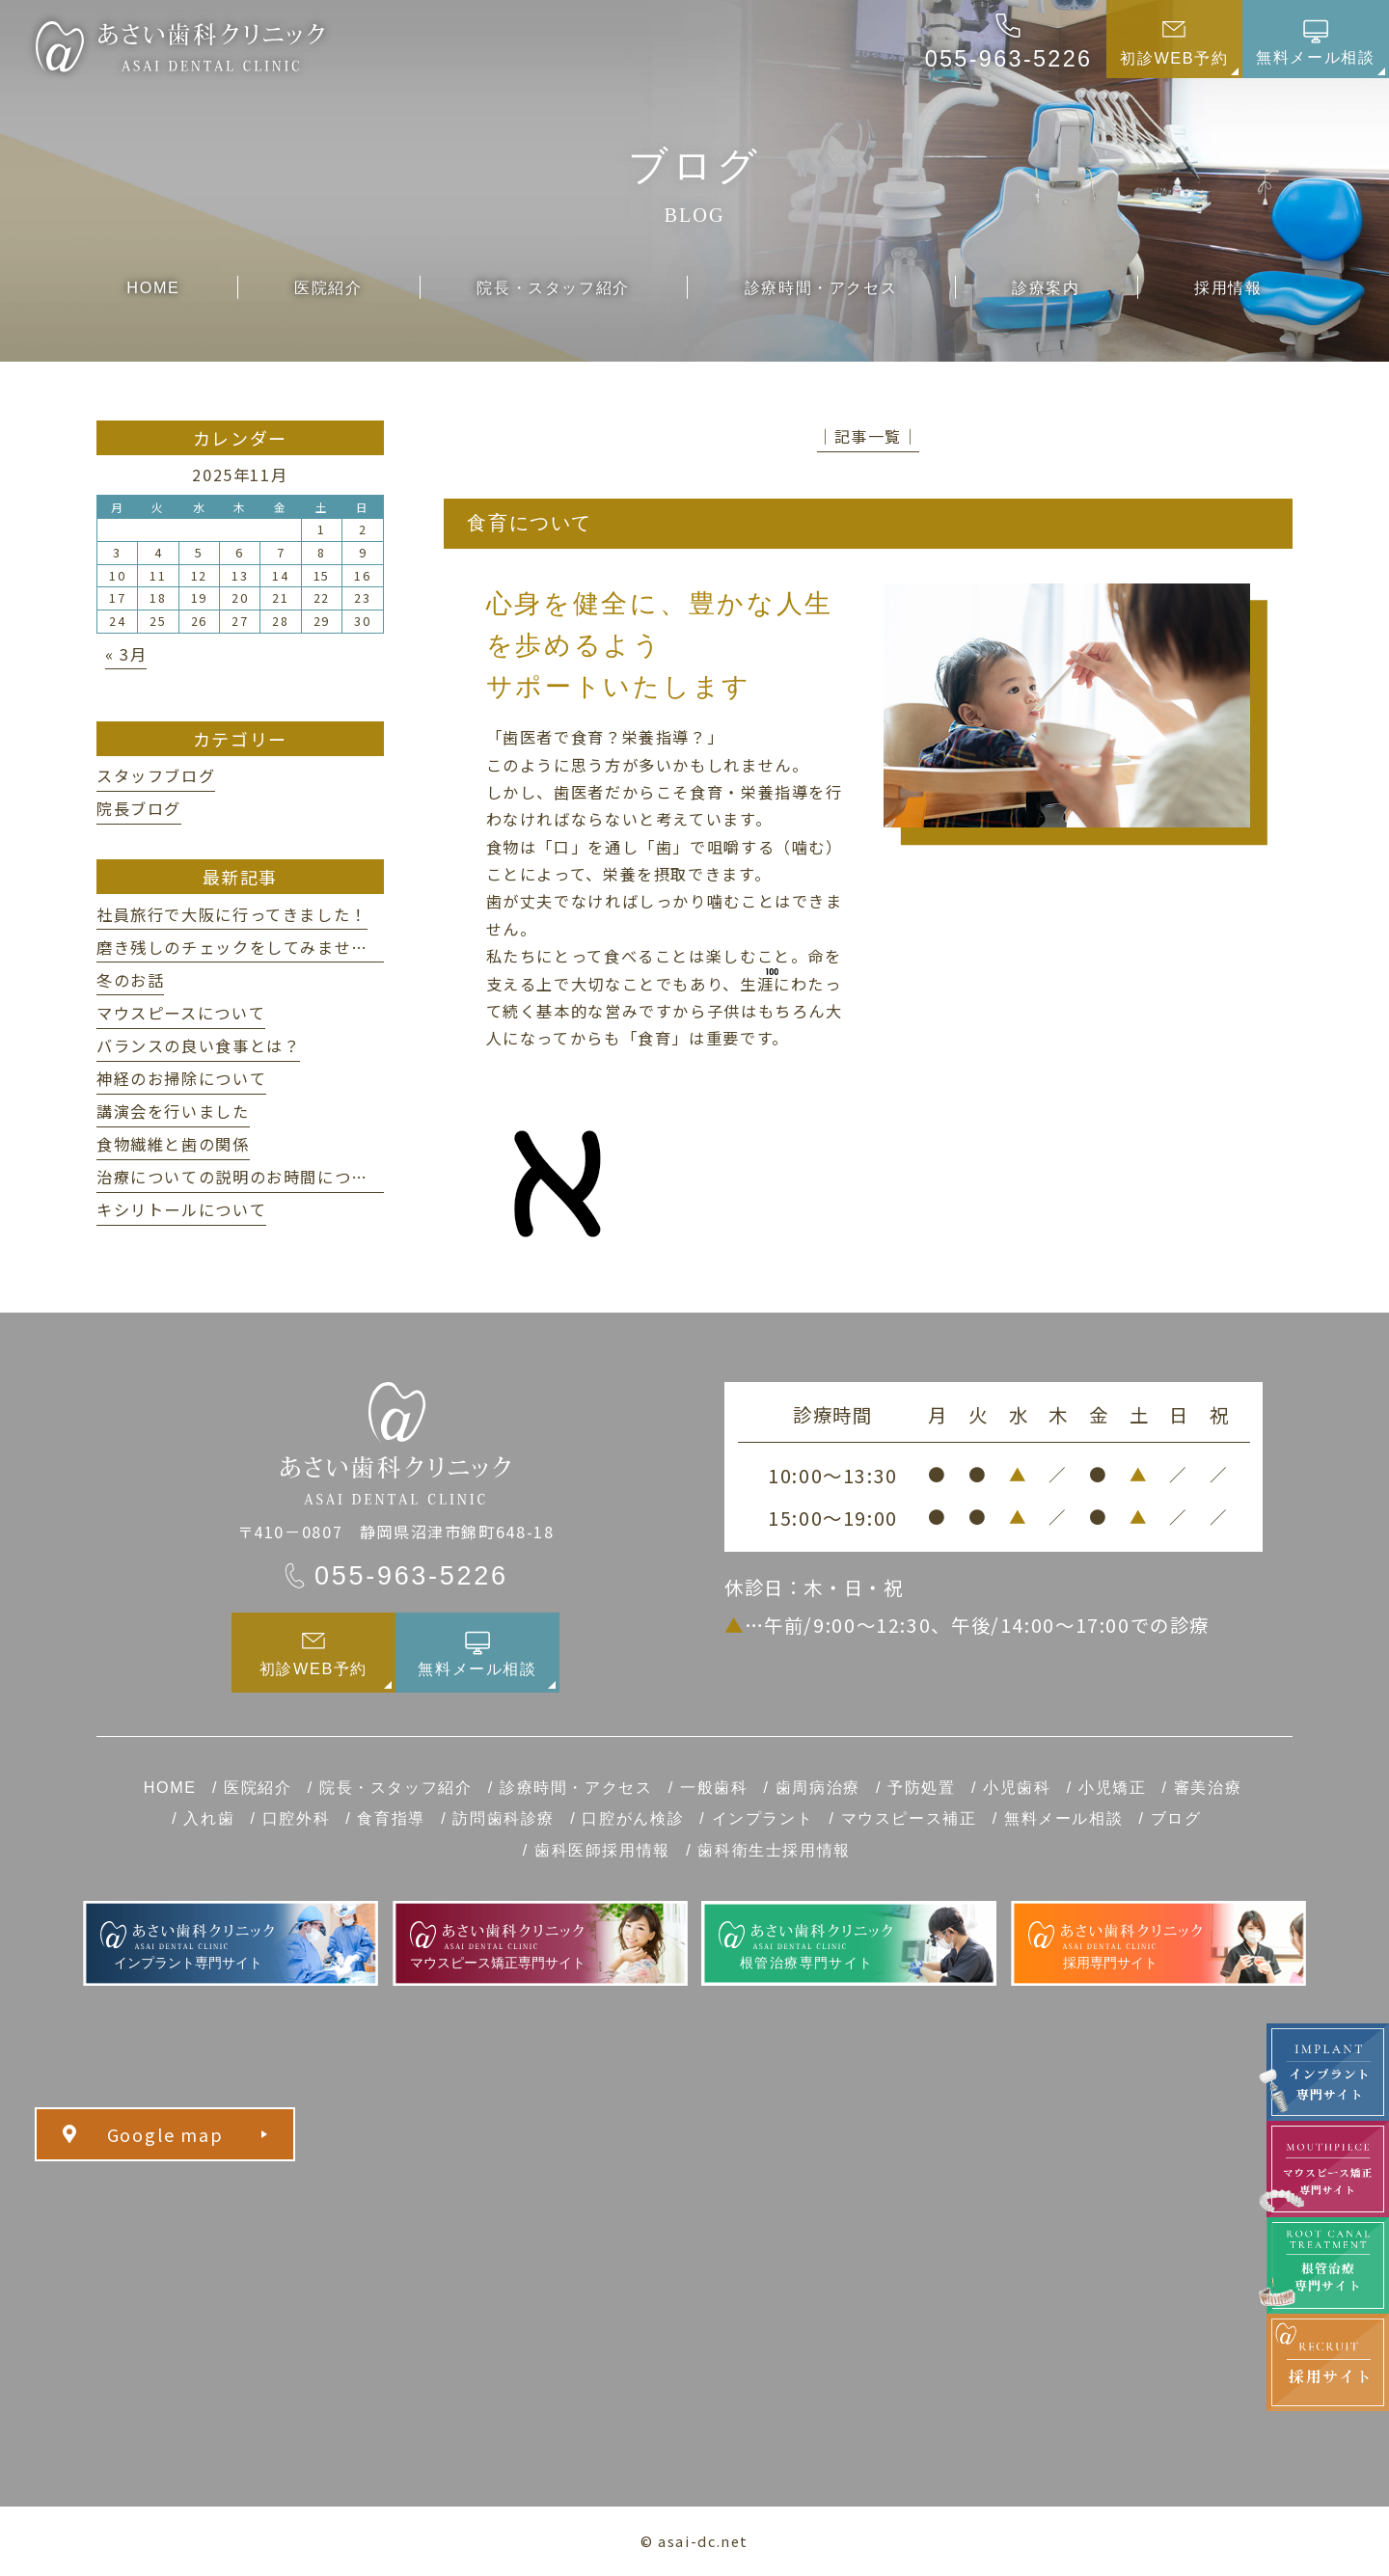  What do you see at coordinates (772, 971) in the screenshot?
I see `indicates a perfect score or 100% completion` at bounding box center [772, 971].